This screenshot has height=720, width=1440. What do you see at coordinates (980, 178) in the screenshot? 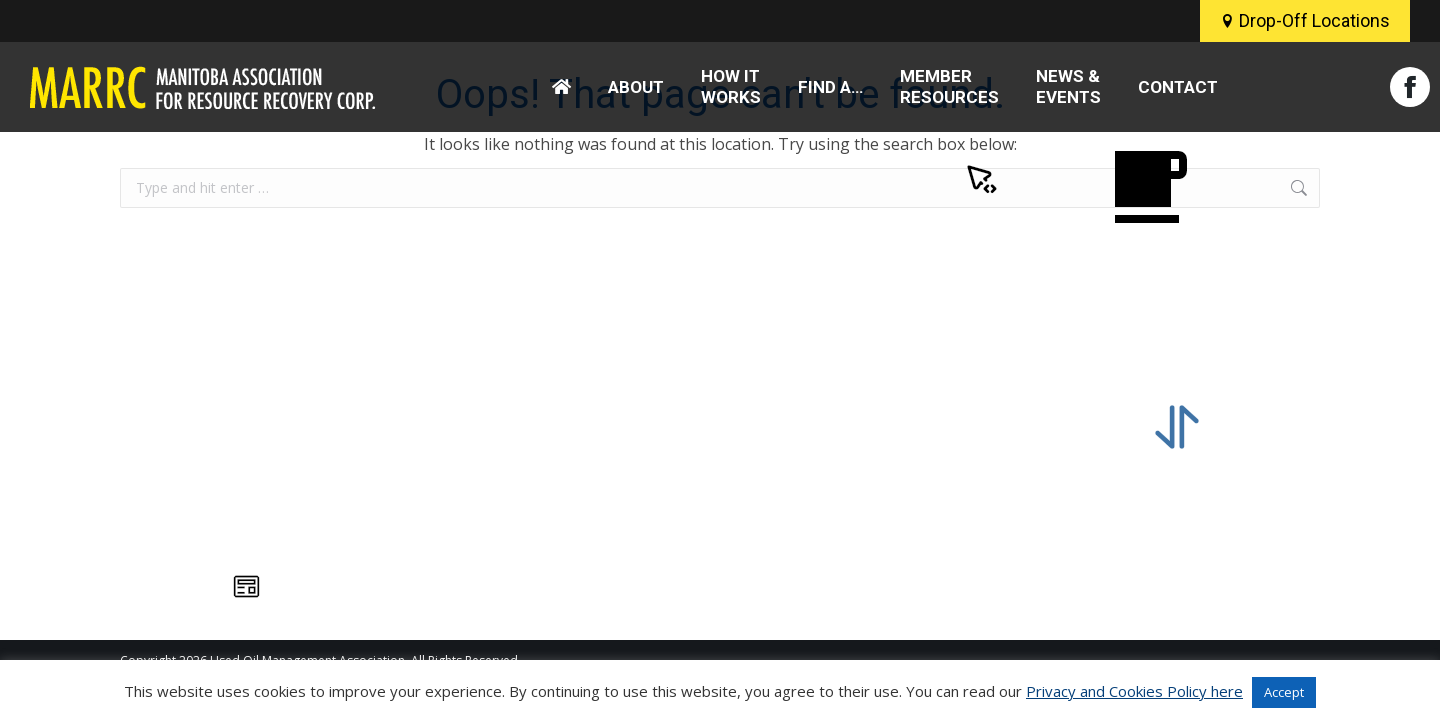
I see `access developer cursor or pointer settings` at bounding box center [980, 178].